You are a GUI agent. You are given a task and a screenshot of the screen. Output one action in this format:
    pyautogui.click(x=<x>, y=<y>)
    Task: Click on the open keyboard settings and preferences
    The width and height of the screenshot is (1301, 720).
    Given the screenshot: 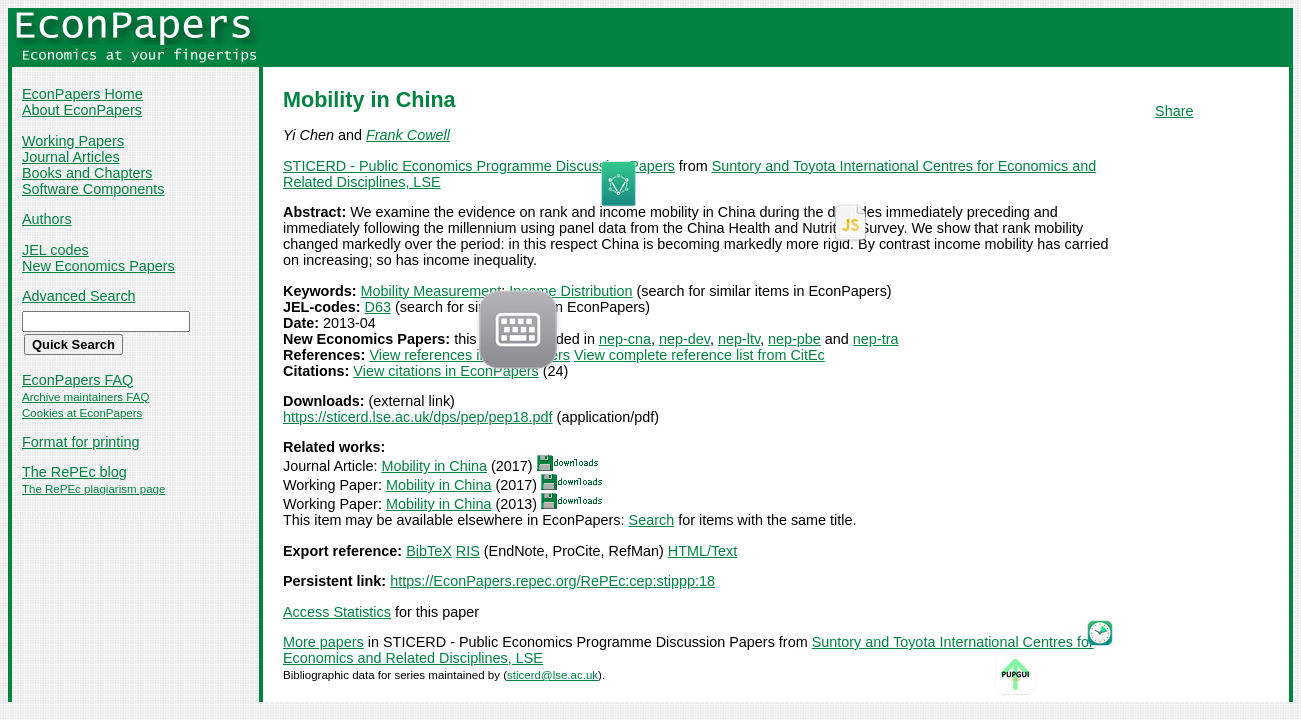 What is the action you would take?
    pyautogui.click(x=518, y=331)
    